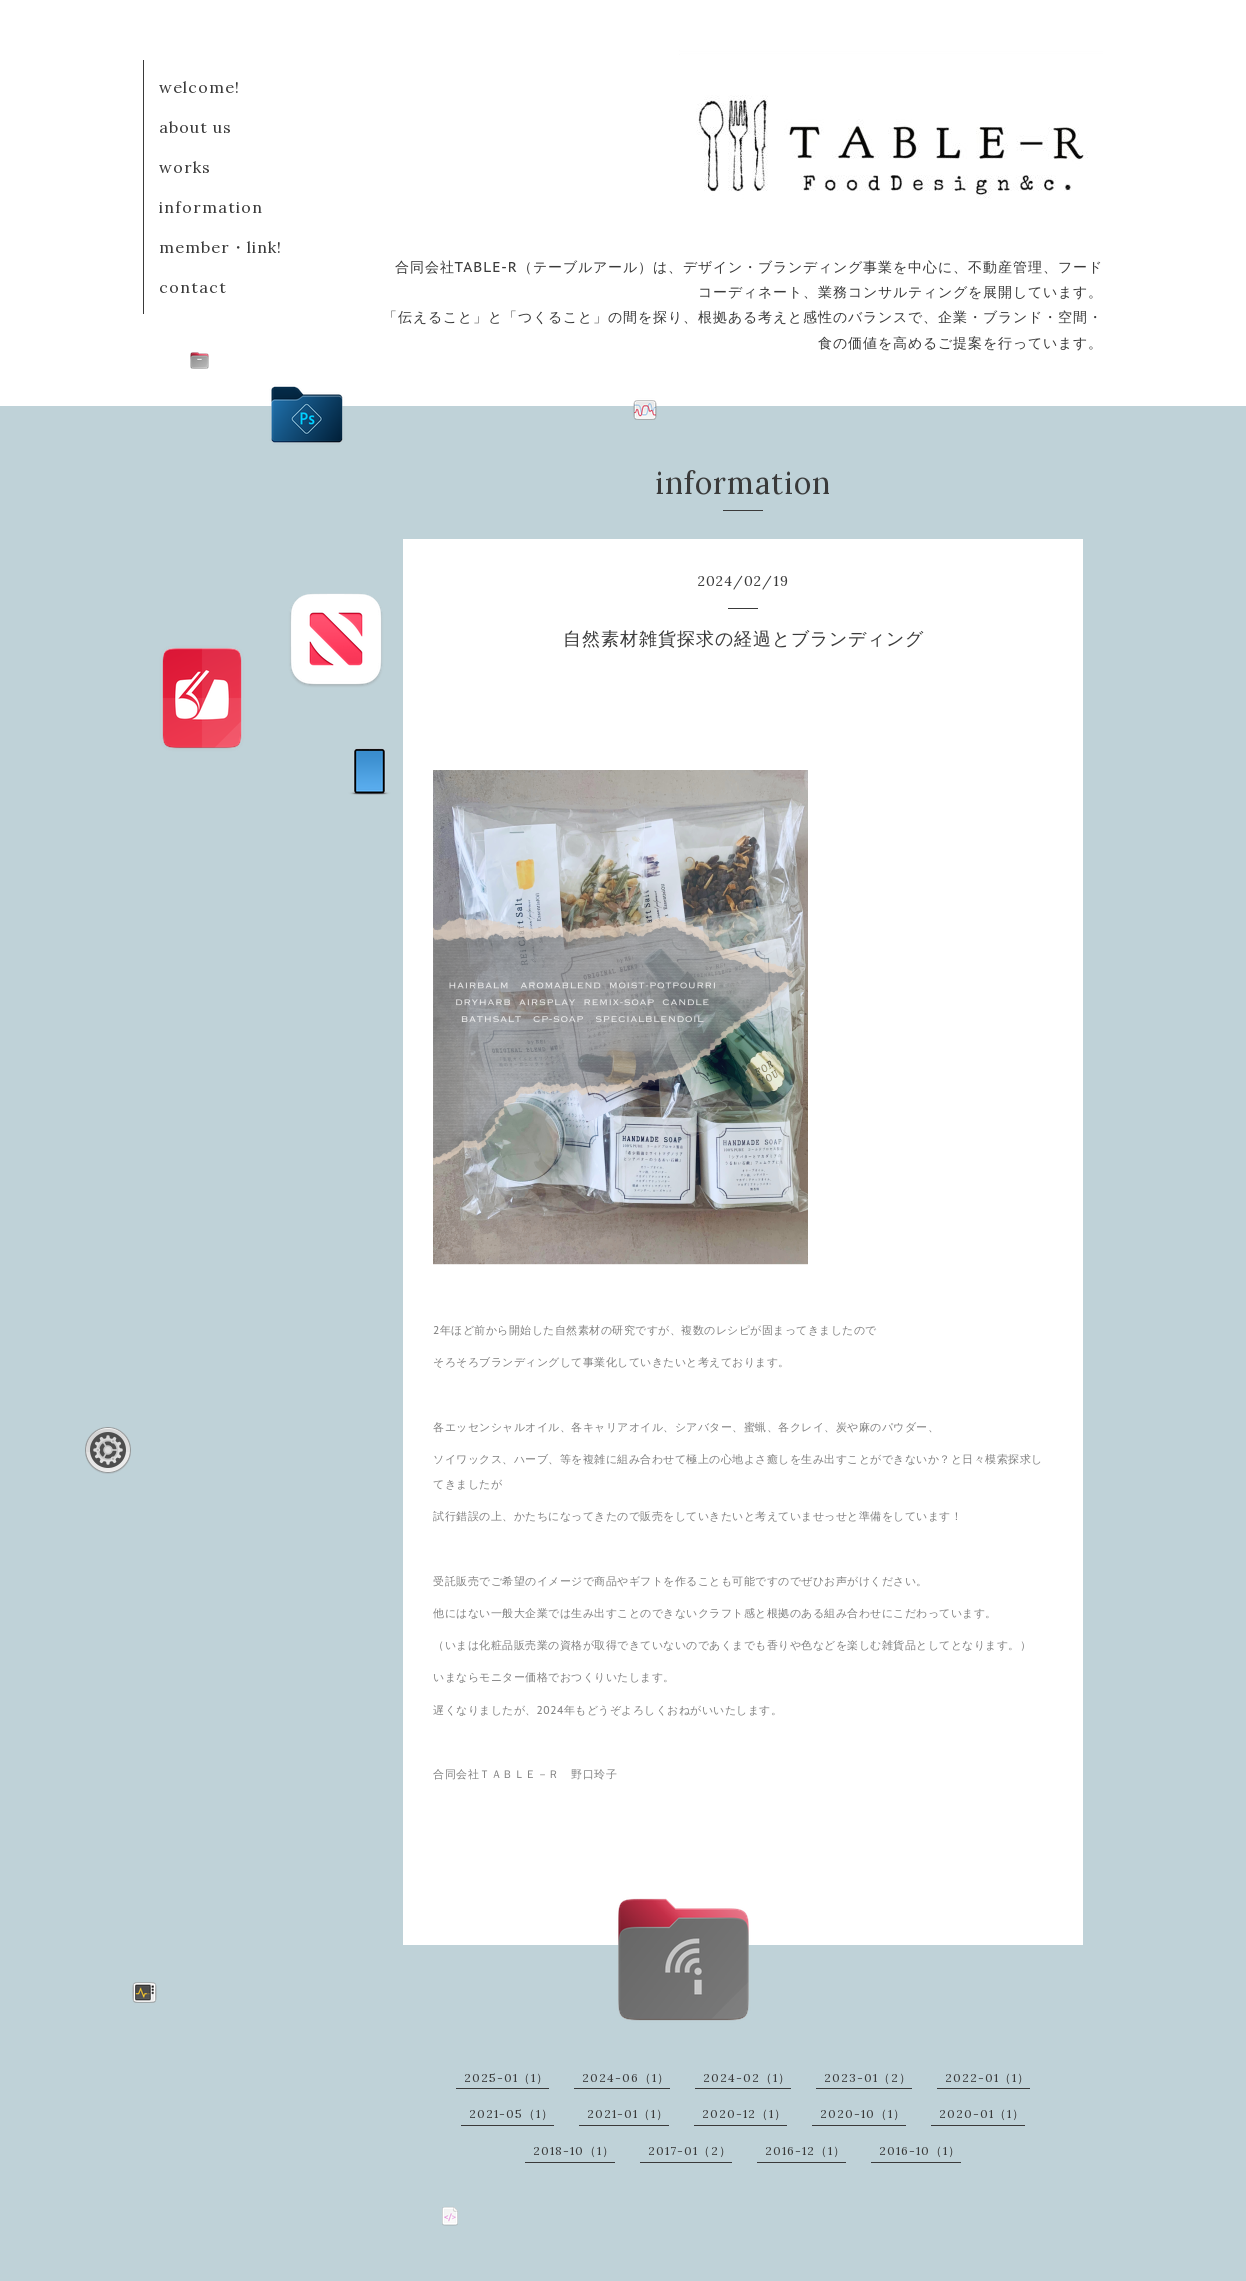  I want to click on an XML document file, so click(450, 2216).